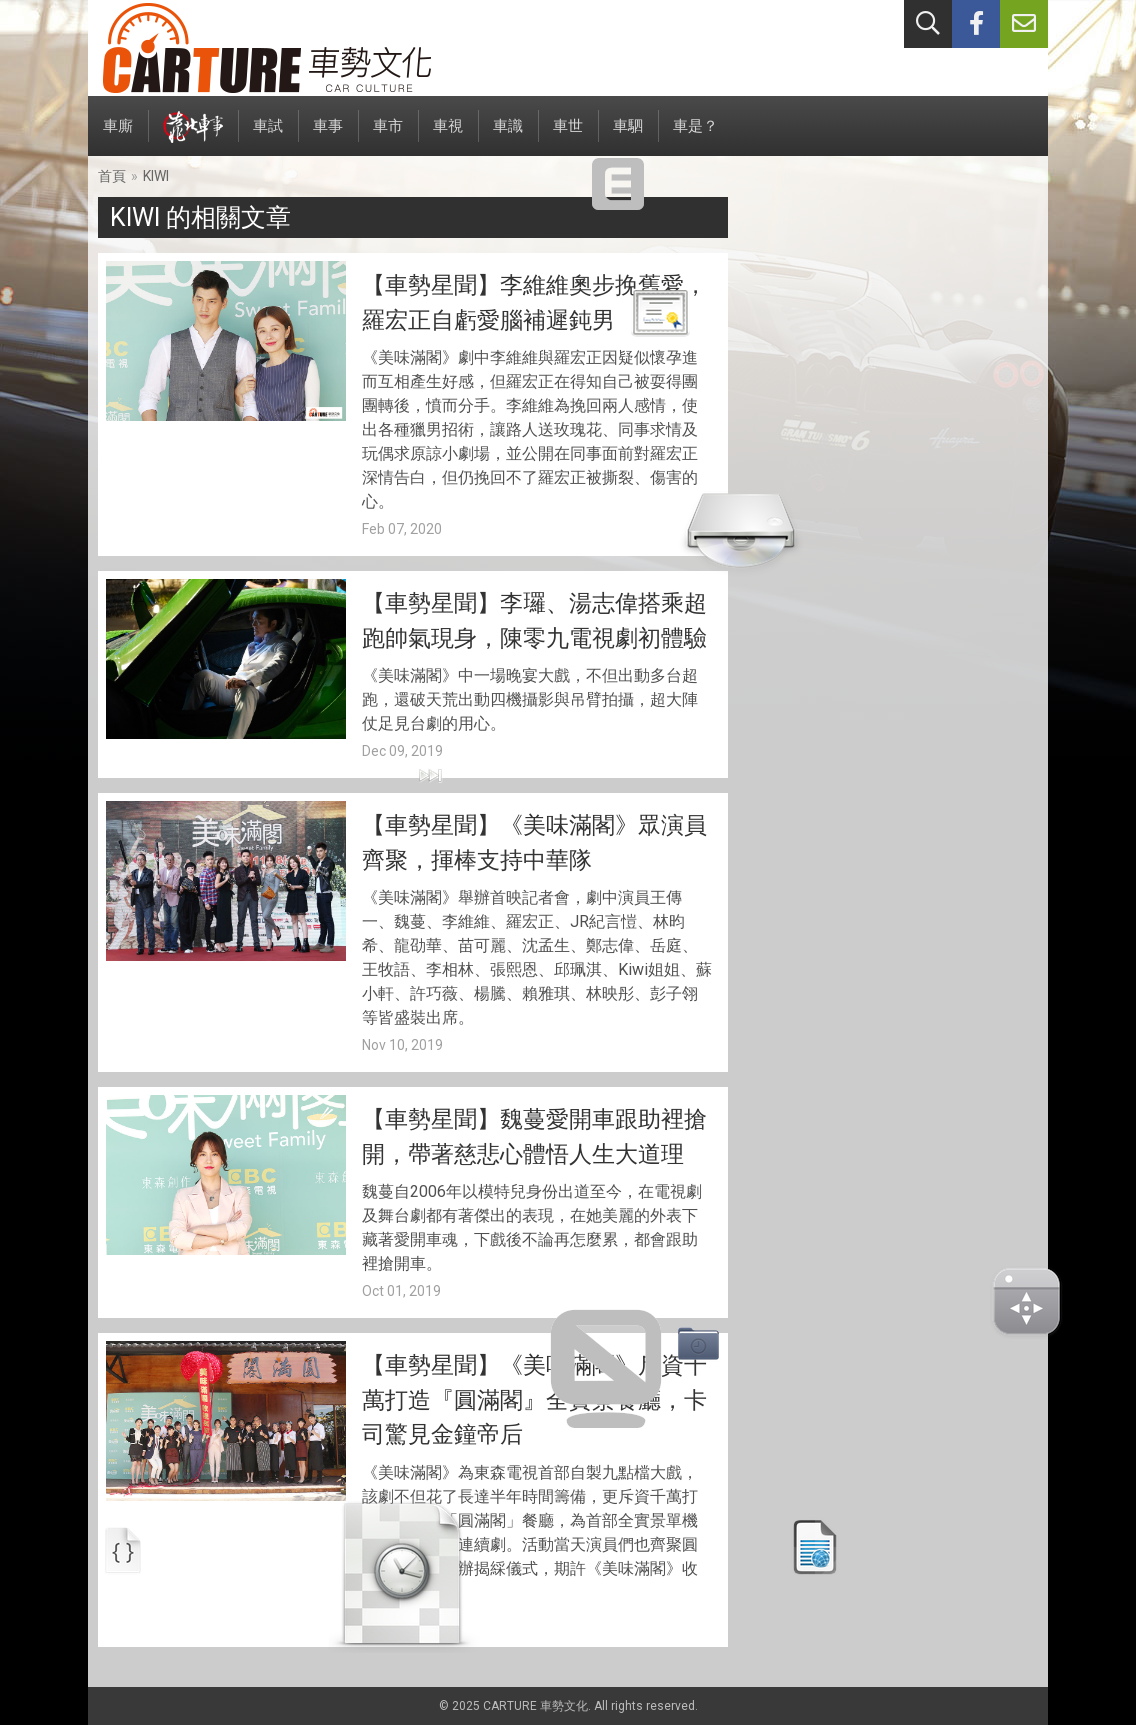 This screenshot has width=1136, height=1725. What do you see at coordinates (404, 1573) in the screenshot?
I see `image is currently loading` at bounding box center [404, 1573].